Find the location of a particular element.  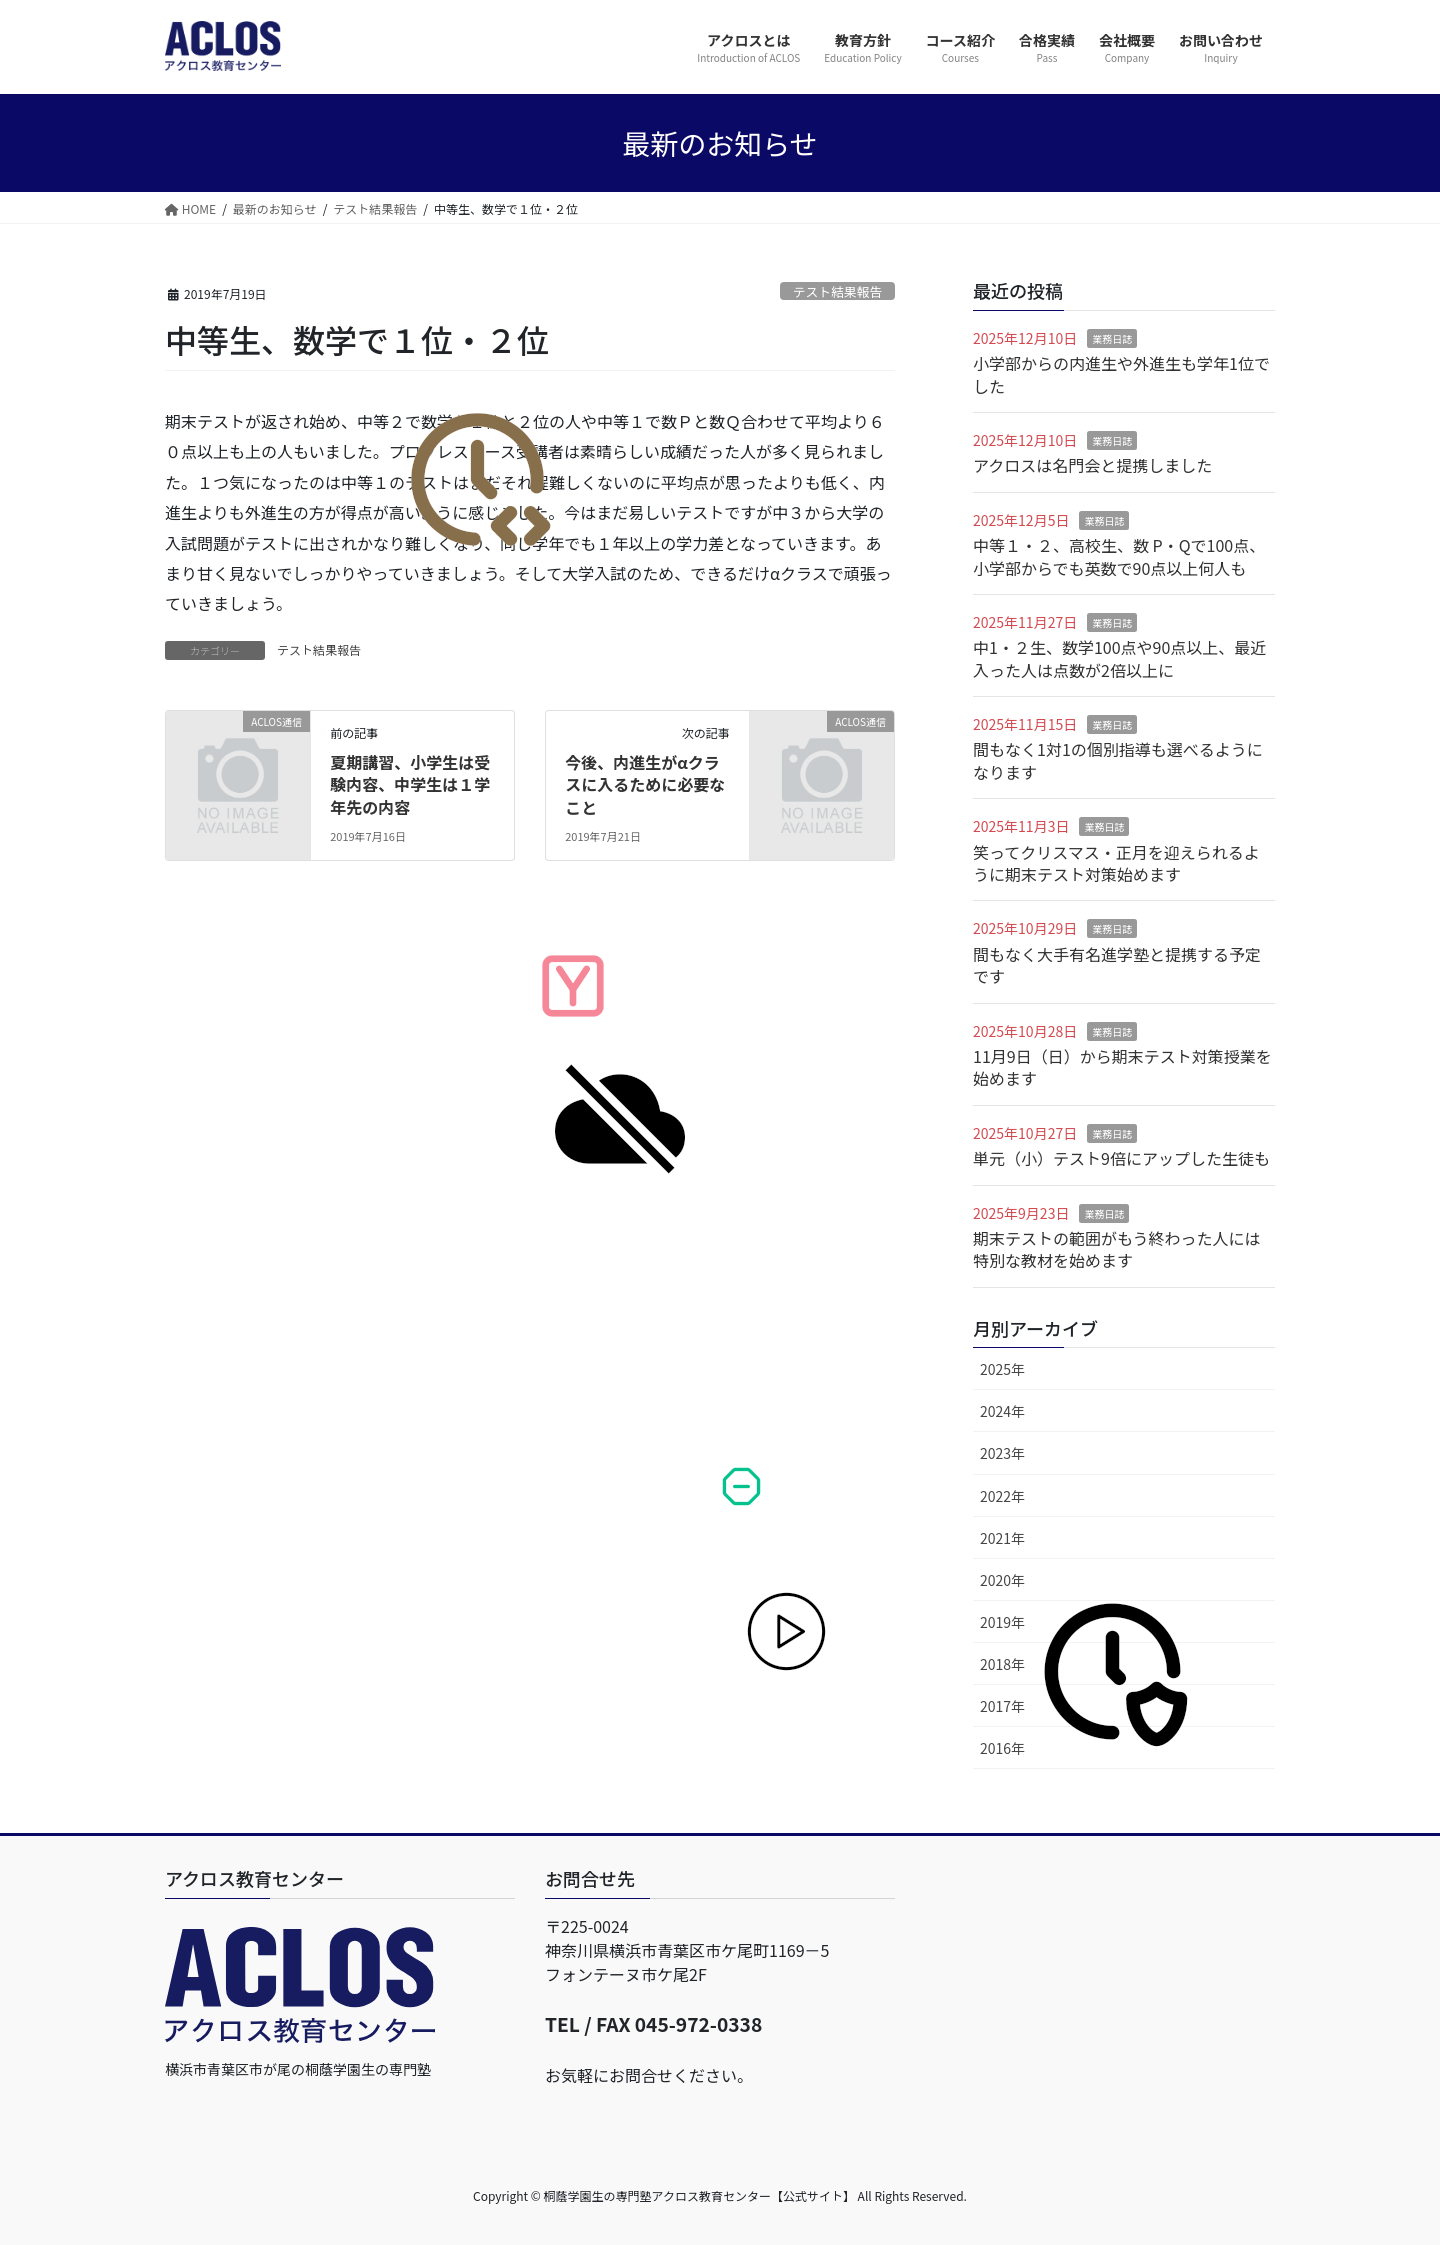

view or edit scheduled code execution is located at coordinates (477, 479).